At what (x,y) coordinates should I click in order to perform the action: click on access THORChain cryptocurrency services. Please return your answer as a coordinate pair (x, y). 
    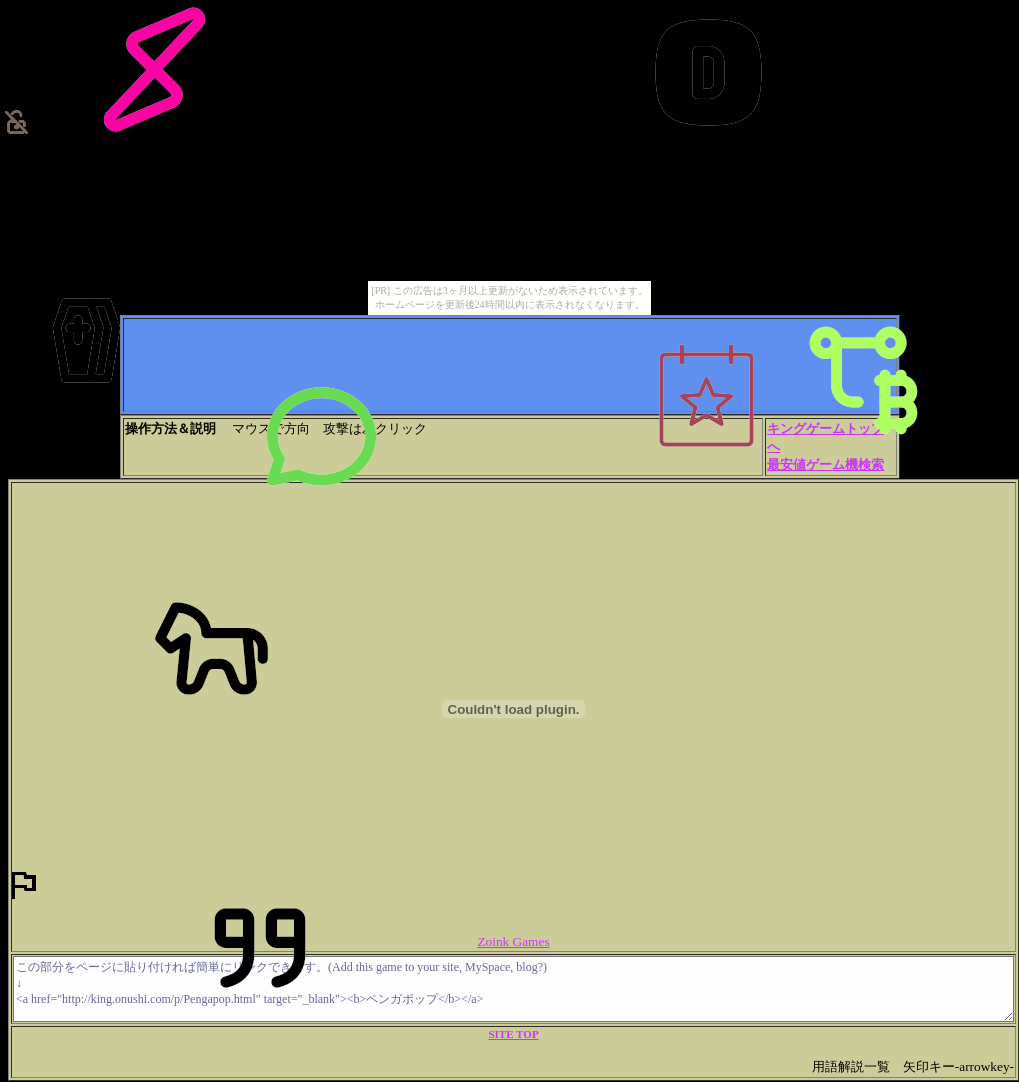
    Looking at the image, I should click on (154, 69).